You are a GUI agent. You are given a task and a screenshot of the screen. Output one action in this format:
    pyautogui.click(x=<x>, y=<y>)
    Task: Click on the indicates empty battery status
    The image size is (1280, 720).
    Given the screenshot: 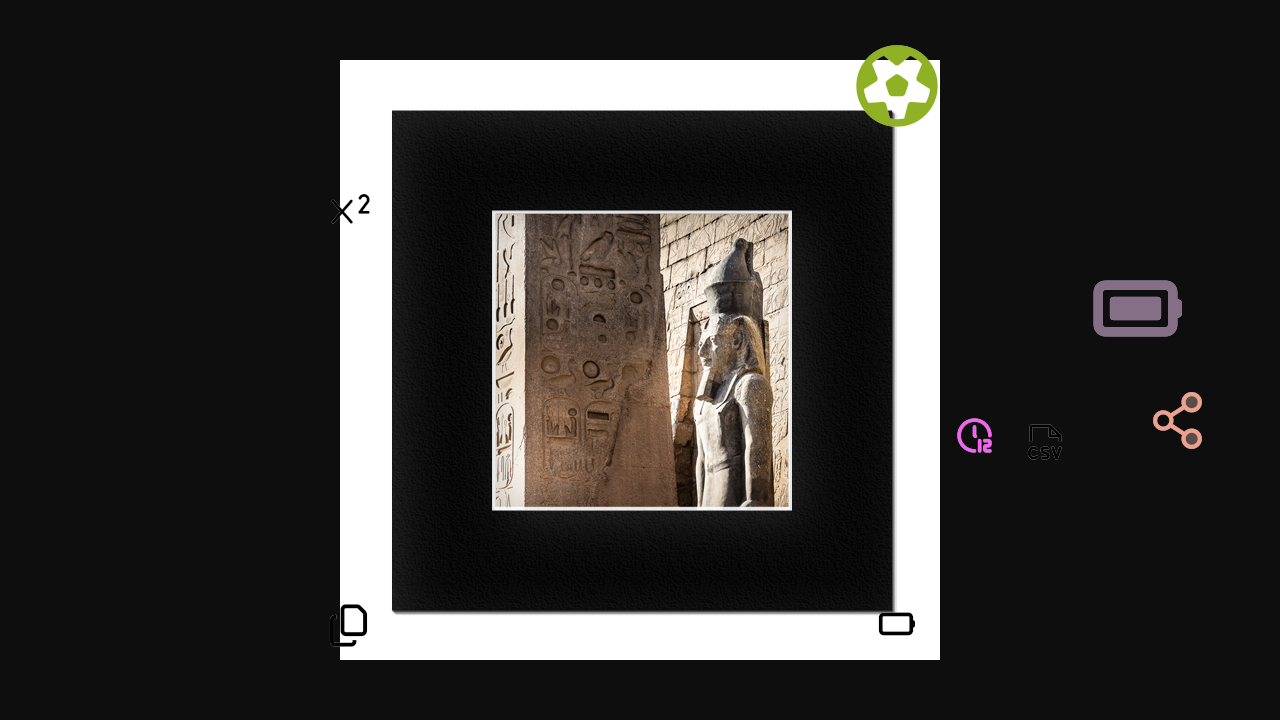 What is the action you would take?
    pyautogui.click(x=896, y=622)
    